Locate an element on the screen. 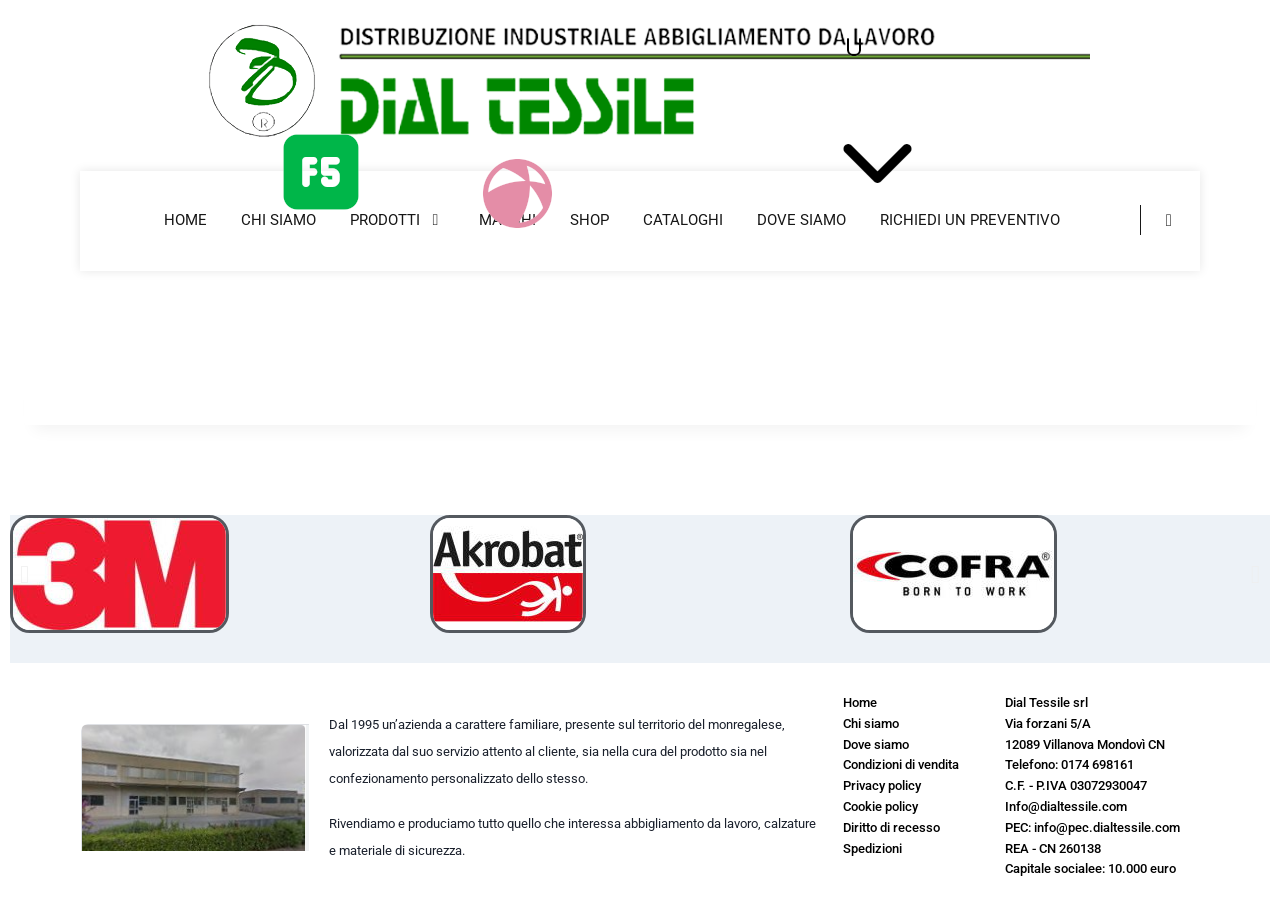  access games or entertainment features is located at coordinates (517, 193).